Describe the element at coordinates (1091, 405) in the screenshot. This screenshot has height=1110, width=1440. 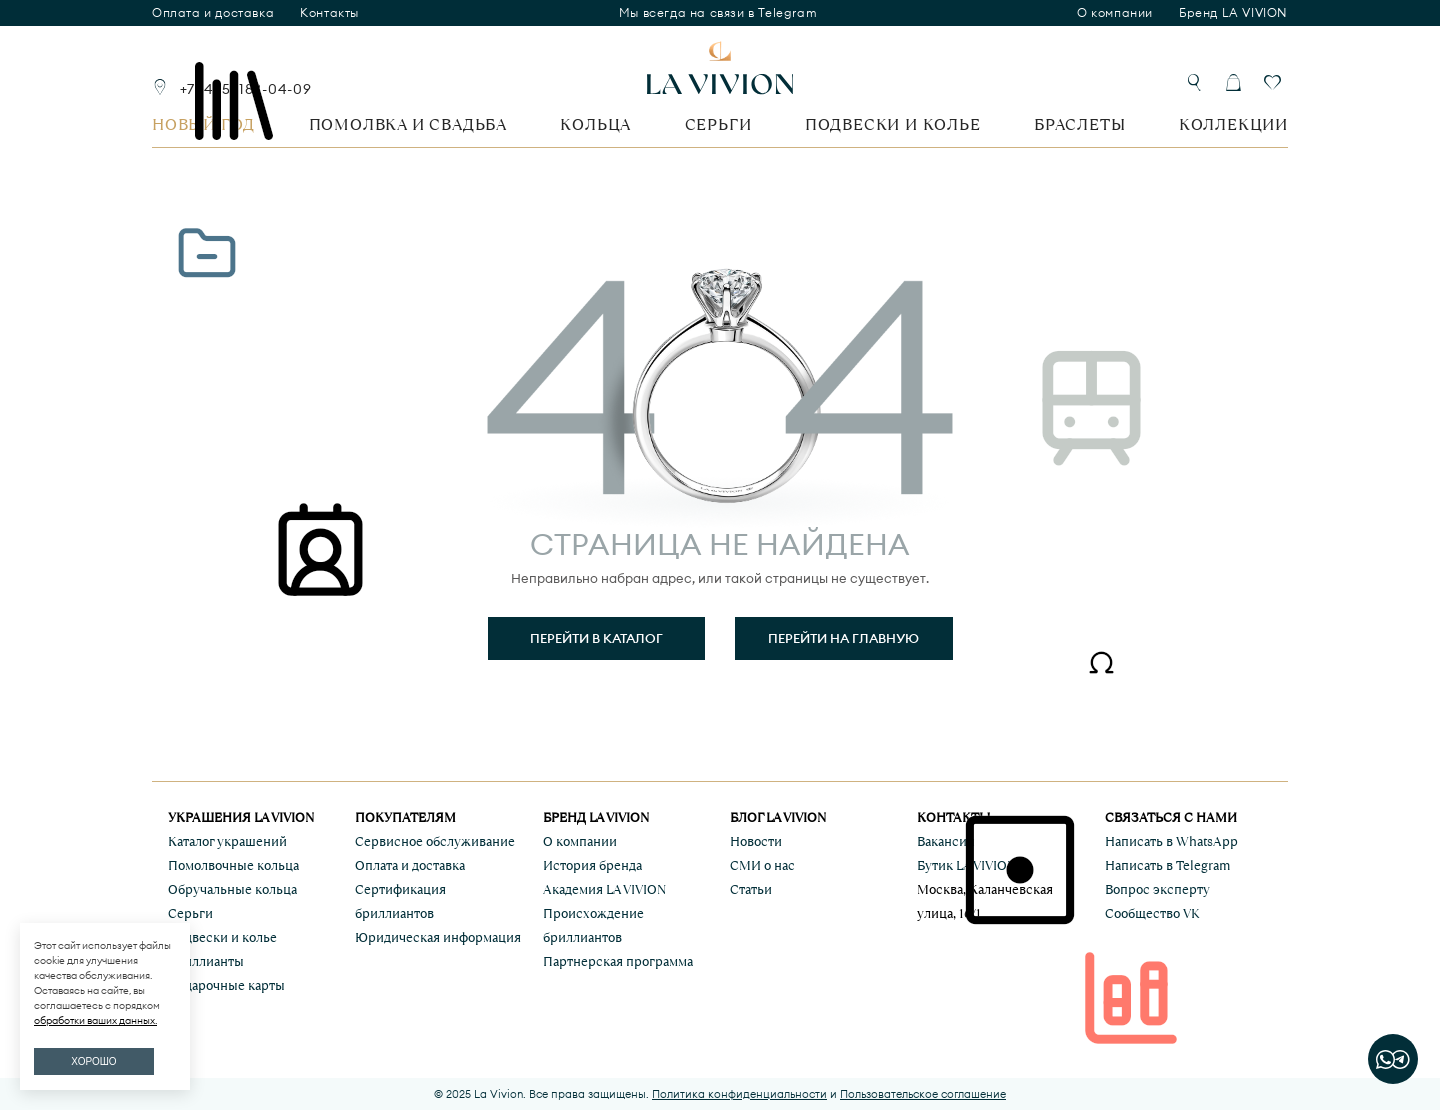
I see `view tram or light rail transit options` at that location.